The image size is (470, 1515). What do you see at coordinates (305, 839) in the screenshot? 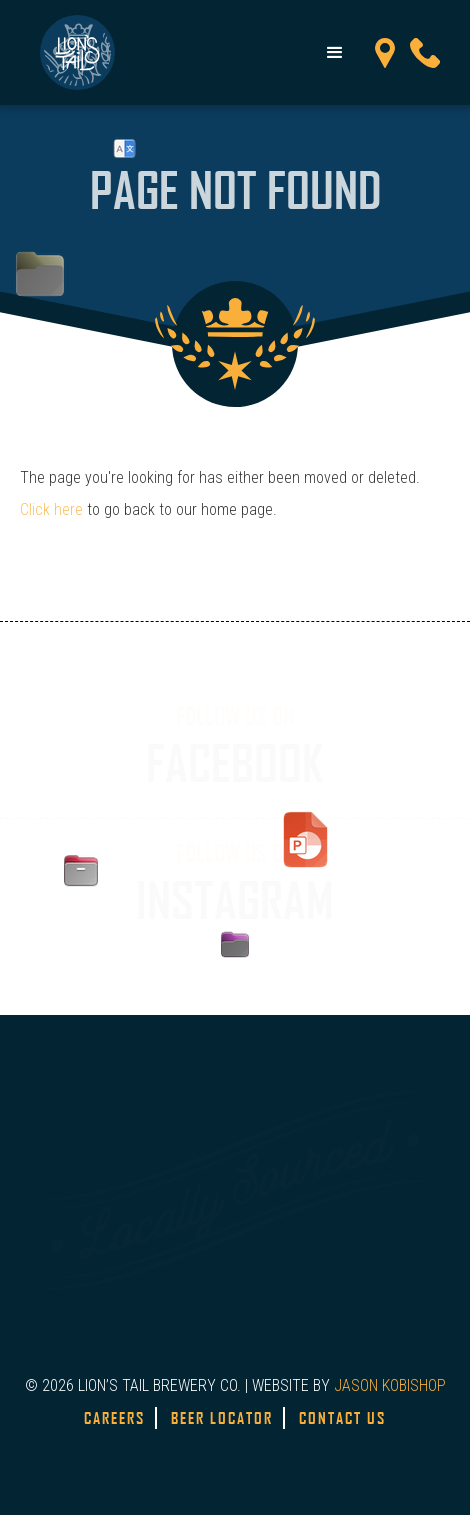
I see `a microsoft powerpoint file` at bounding box center [305, 839].